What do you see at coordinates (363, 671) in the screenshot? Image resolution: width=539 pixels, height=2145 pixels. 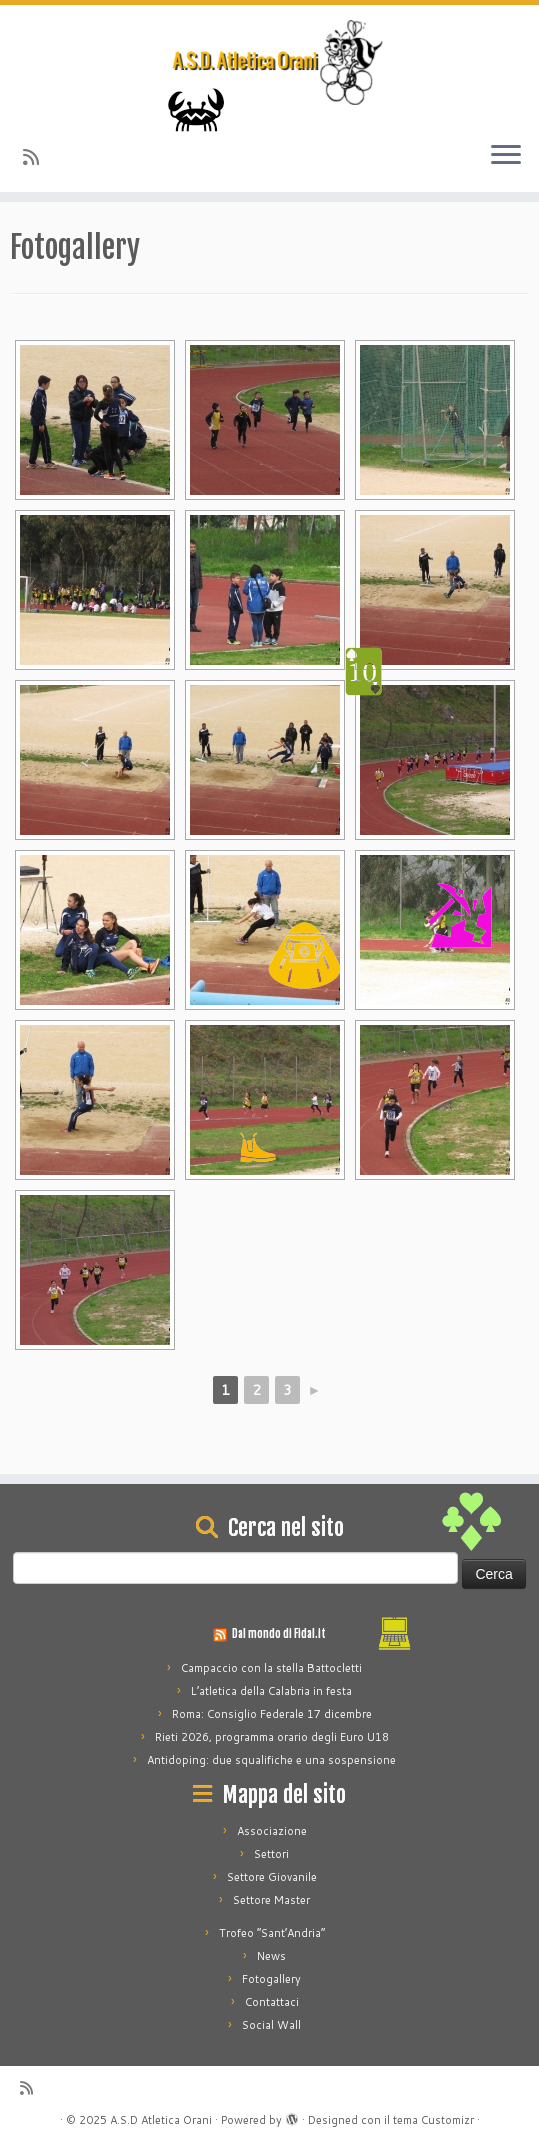 I see `ten of spades playing card` at bounding box center [363, 671].